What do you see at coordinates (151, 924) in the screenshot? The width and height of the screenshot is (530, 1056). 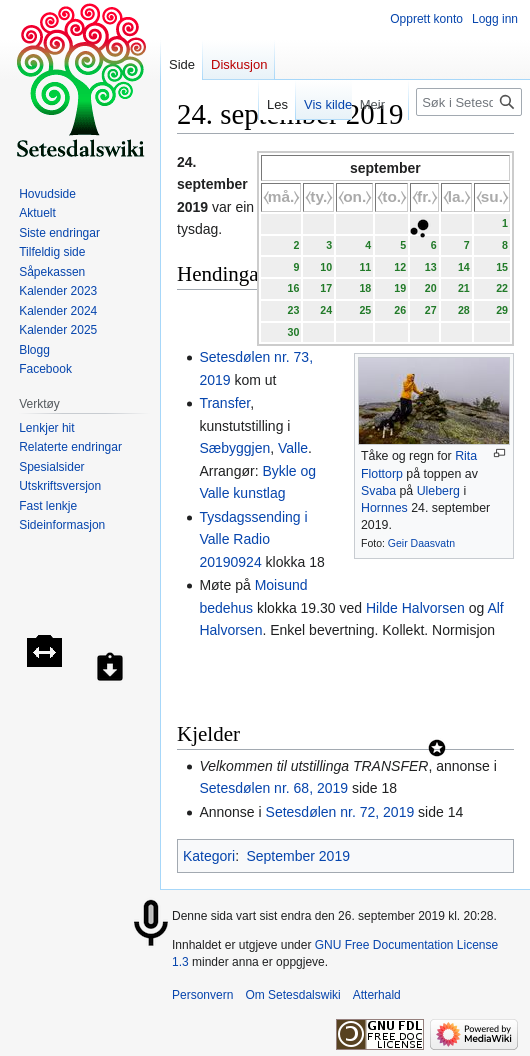 I see `tap to start voice input` at bounding box center [151, 924].